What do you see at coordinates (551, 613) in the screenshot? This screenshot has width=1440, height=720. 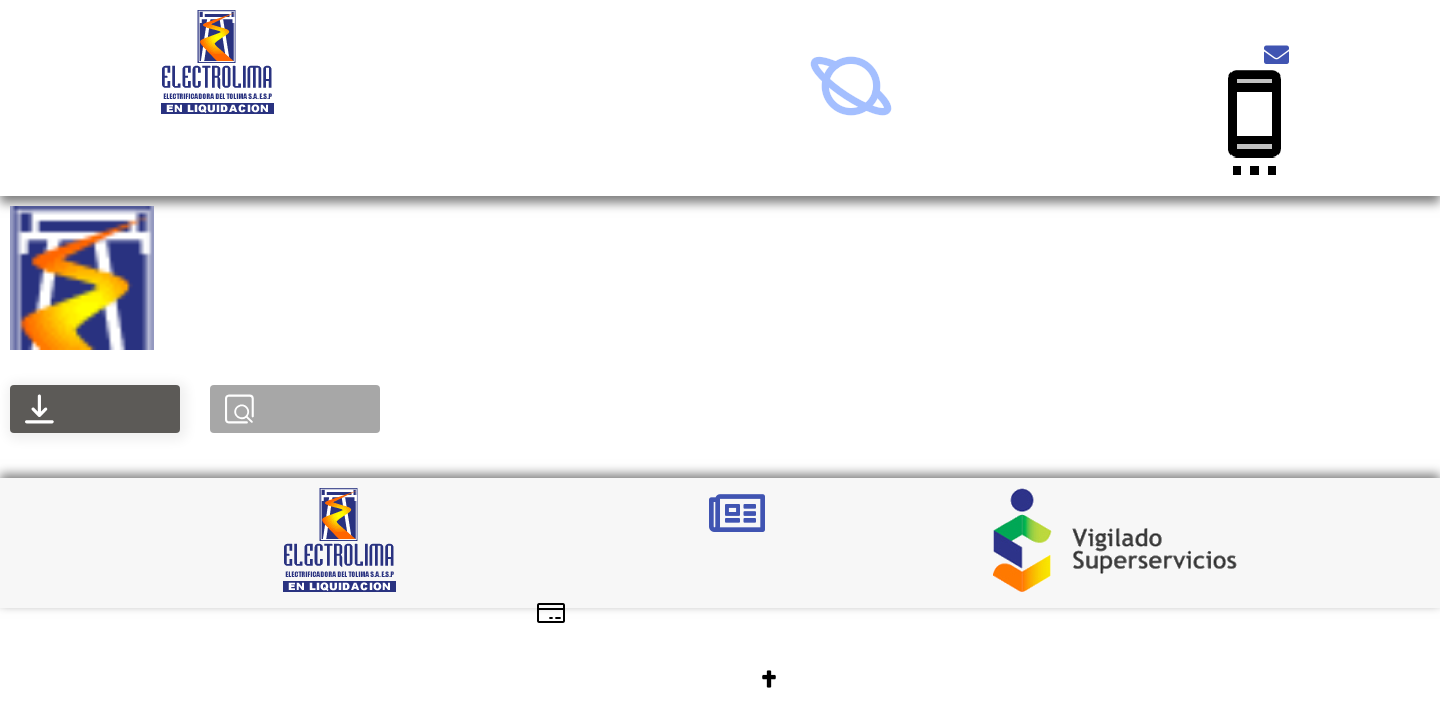 I see `manage payment methods` at bounding box center [551, 613].